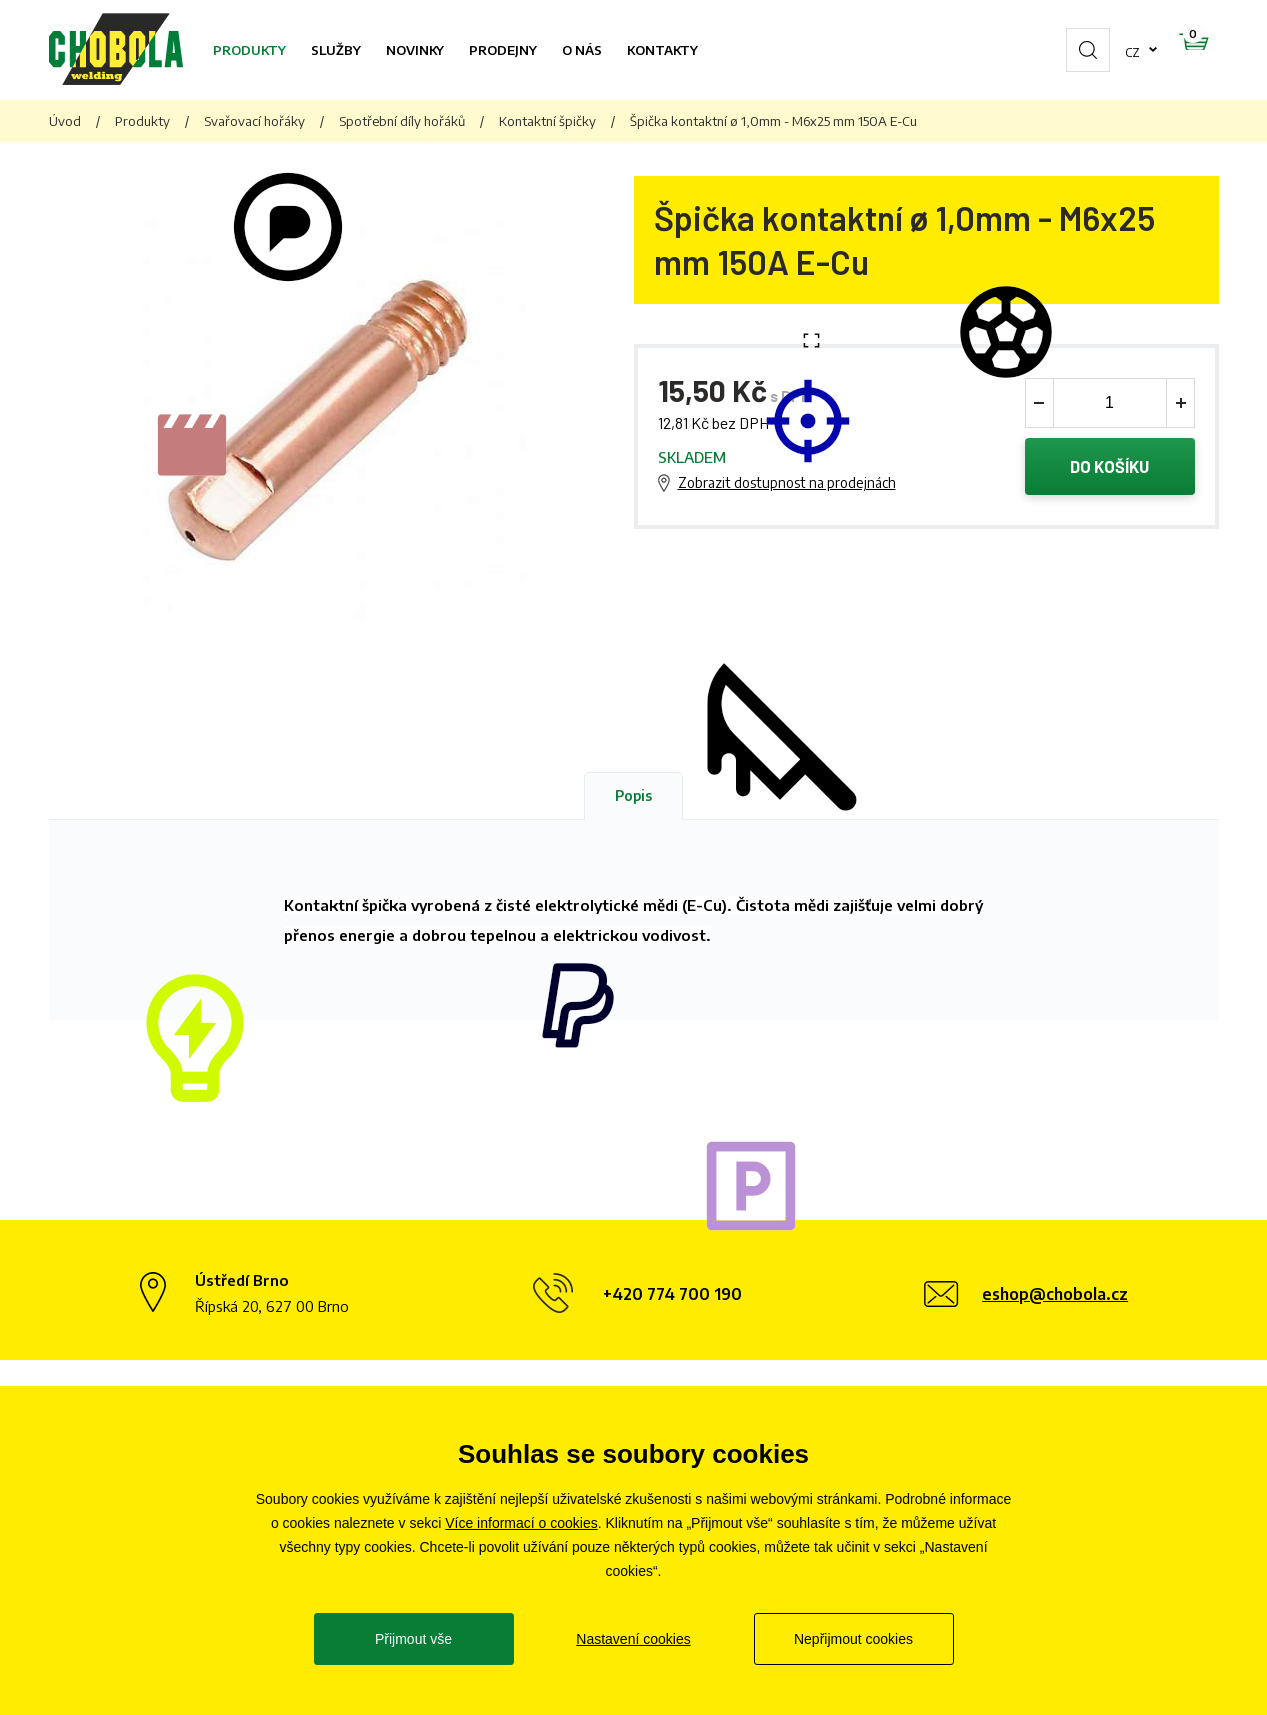 Image resolution: width=1267 pixels, height=1715 pixels. I want to click on access football or soccer content, so click(1006, 332).